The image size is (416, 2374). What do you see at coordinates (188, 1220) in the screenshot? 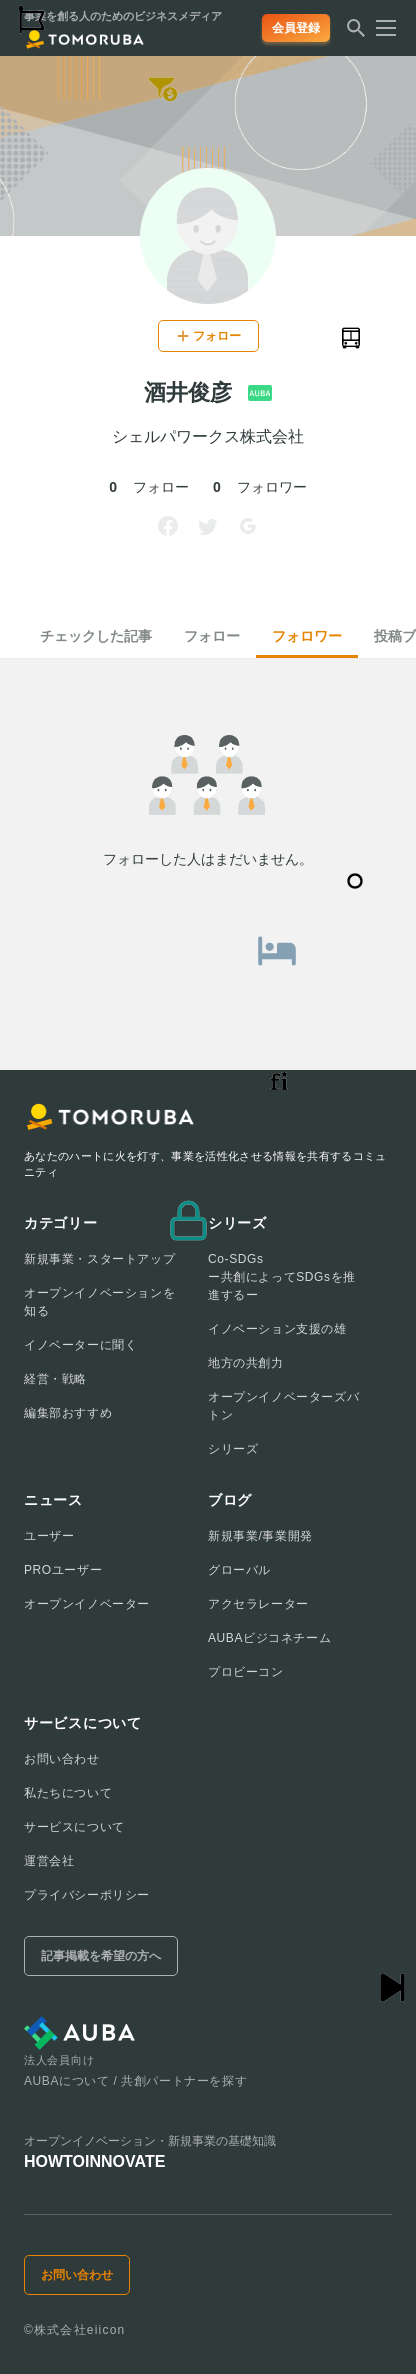
I see `indicates a secure or encrypted connection` at bounding box center [188, 1220].